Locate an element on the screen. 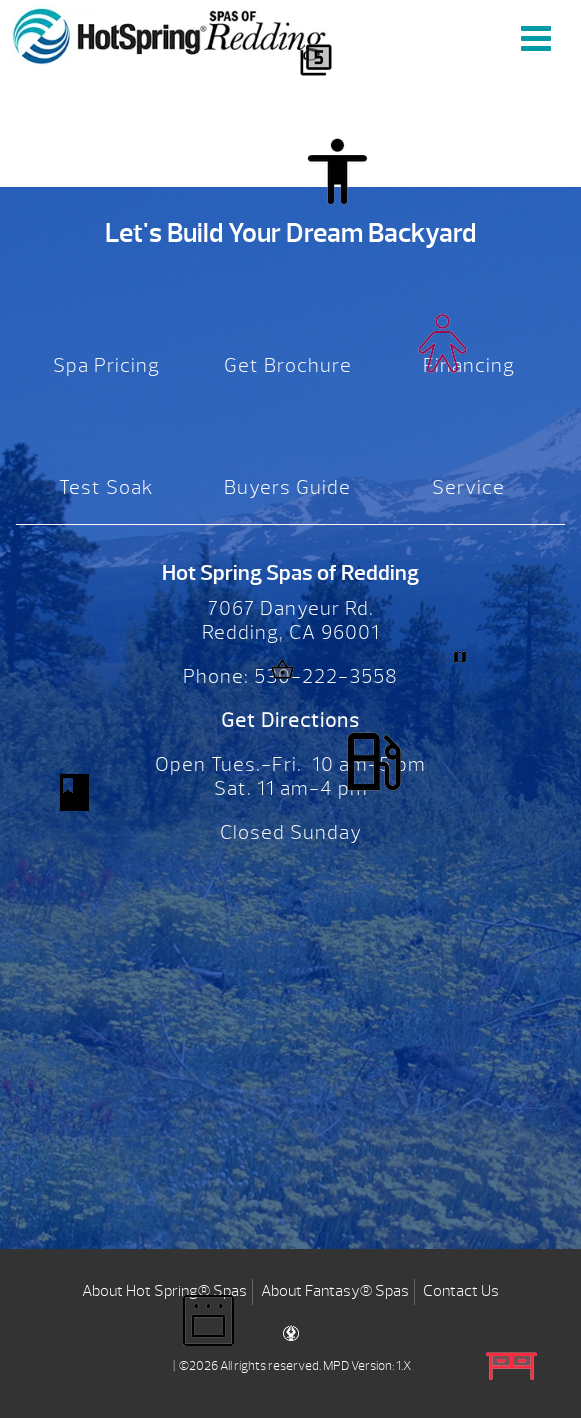 The width and height of the screenshot is (581, 1418). open your library or reading list is located at coordinates (74, 792).